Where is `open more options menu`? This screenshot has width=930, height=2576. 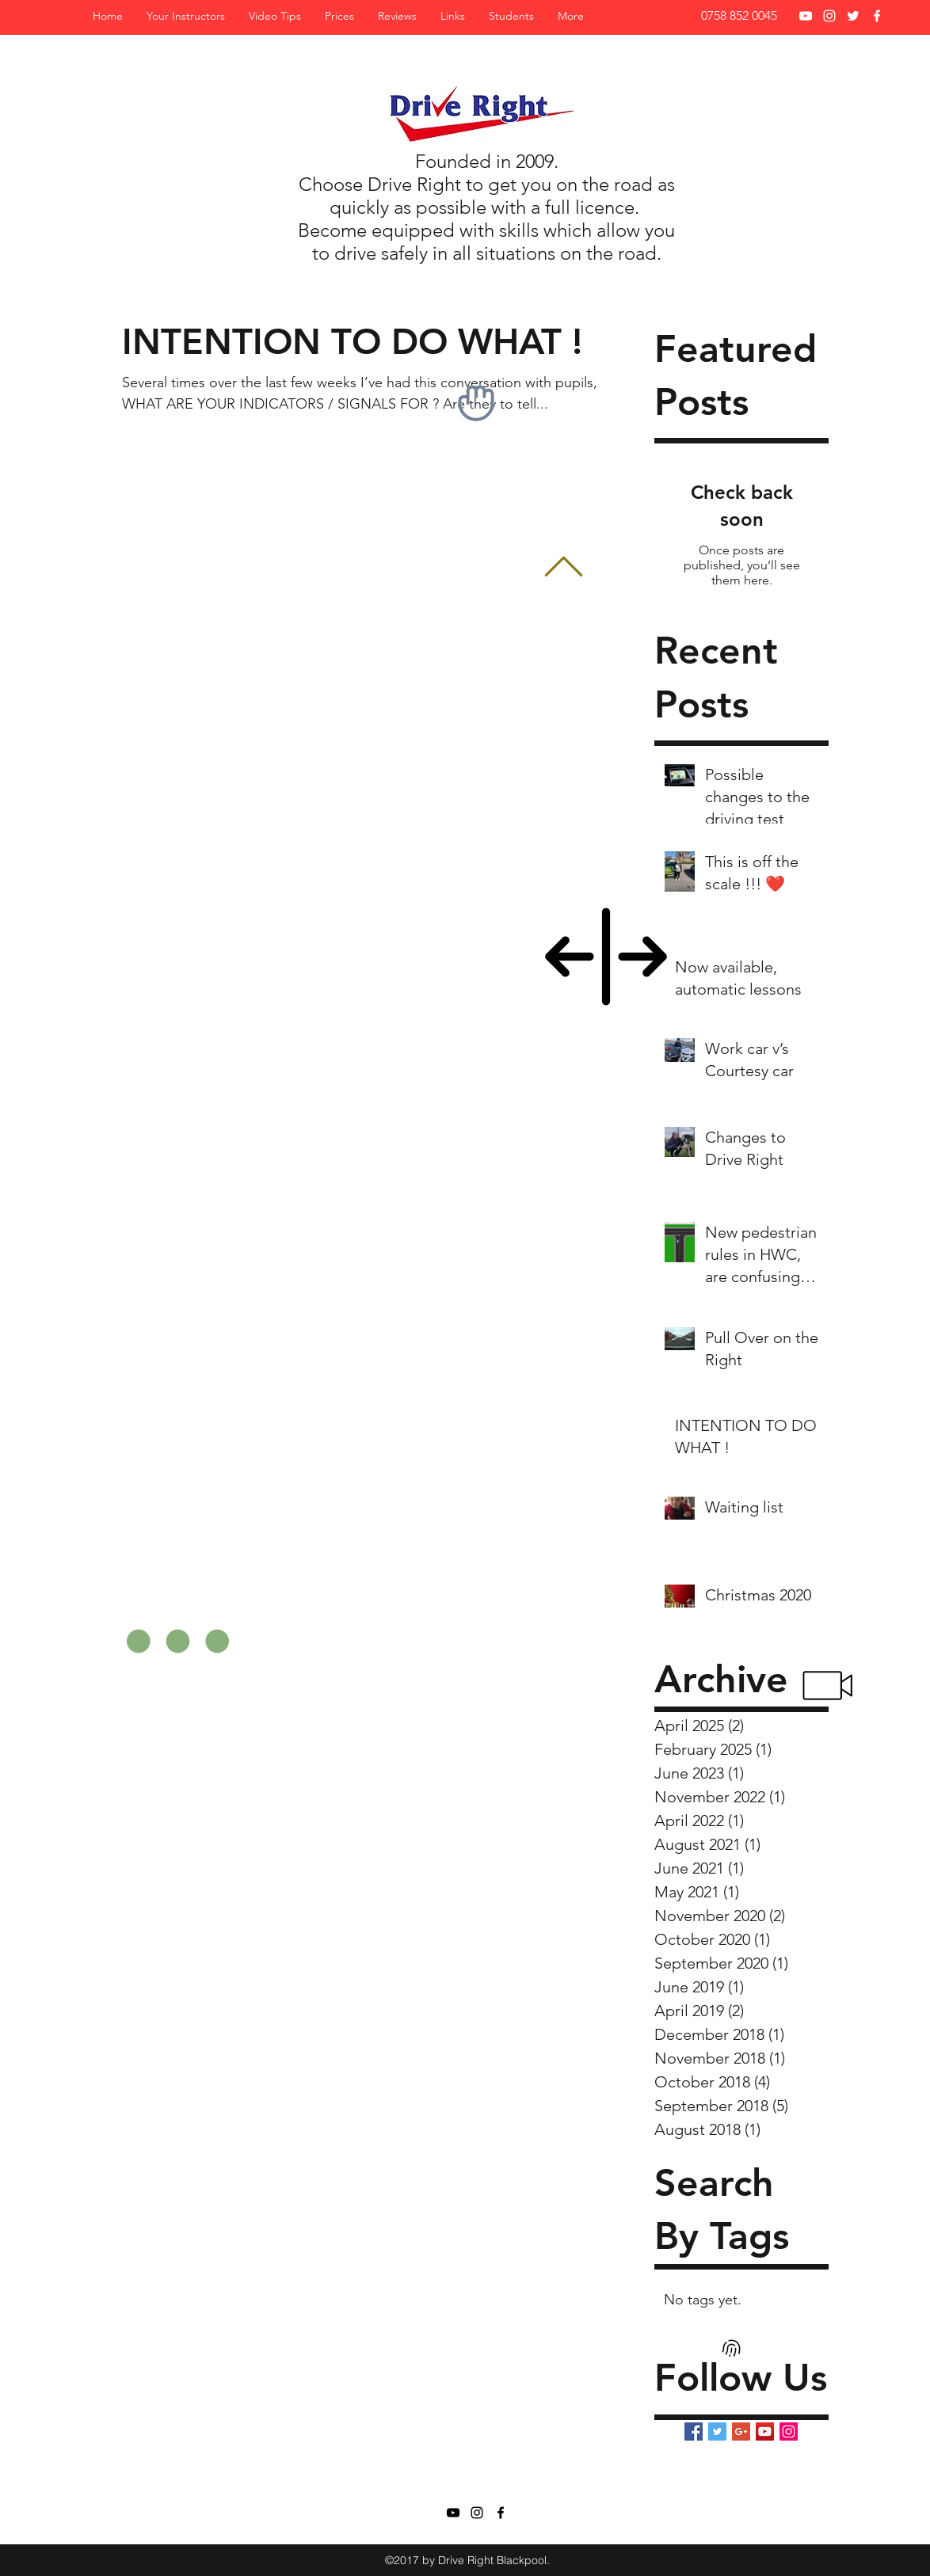 open more options menu is located at coordinates (177, 1641).